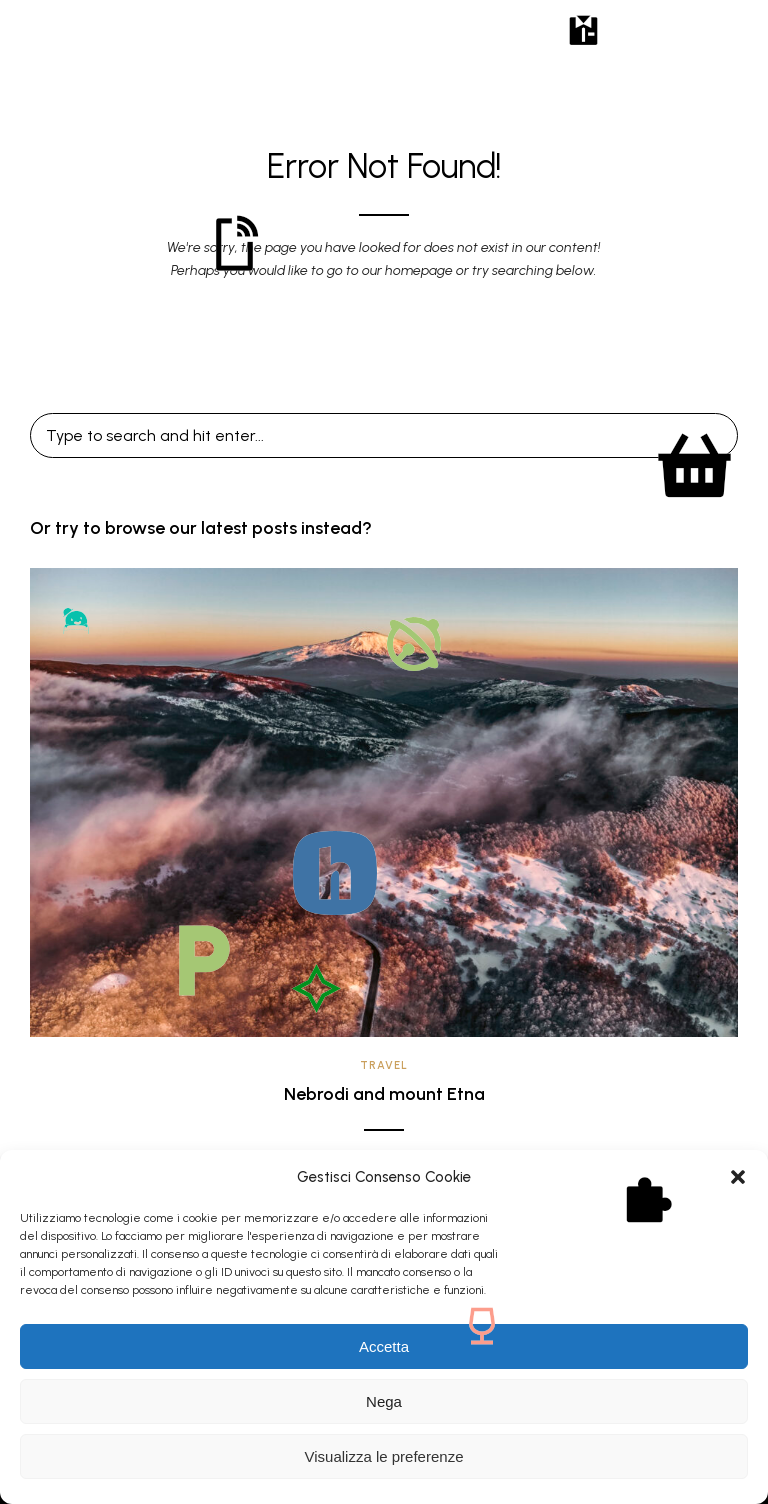 The height and width of the screenshot is (1504, 768). Describe the element at coordinates (583, 29) in the screenshot. I see `browse clothing or apparel items` at that location.